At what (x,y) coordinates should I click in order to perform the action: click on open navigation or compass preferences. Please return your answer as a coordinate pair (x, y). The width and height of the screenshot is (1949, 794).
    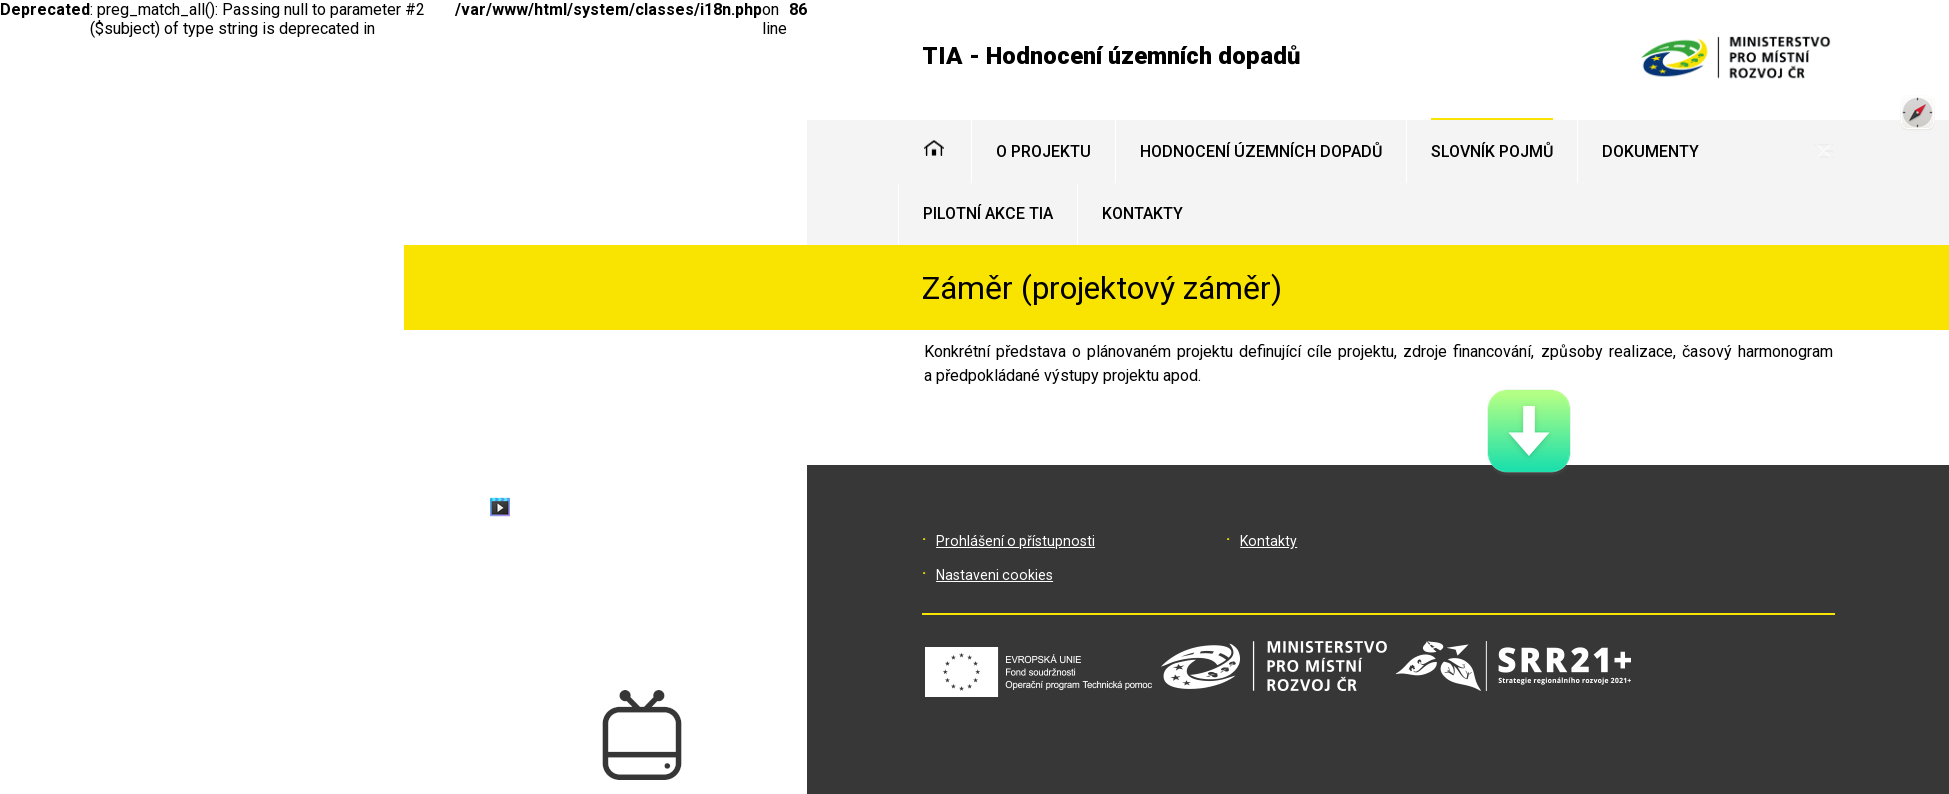
    Looking at the image, I should click on (1917, 112).